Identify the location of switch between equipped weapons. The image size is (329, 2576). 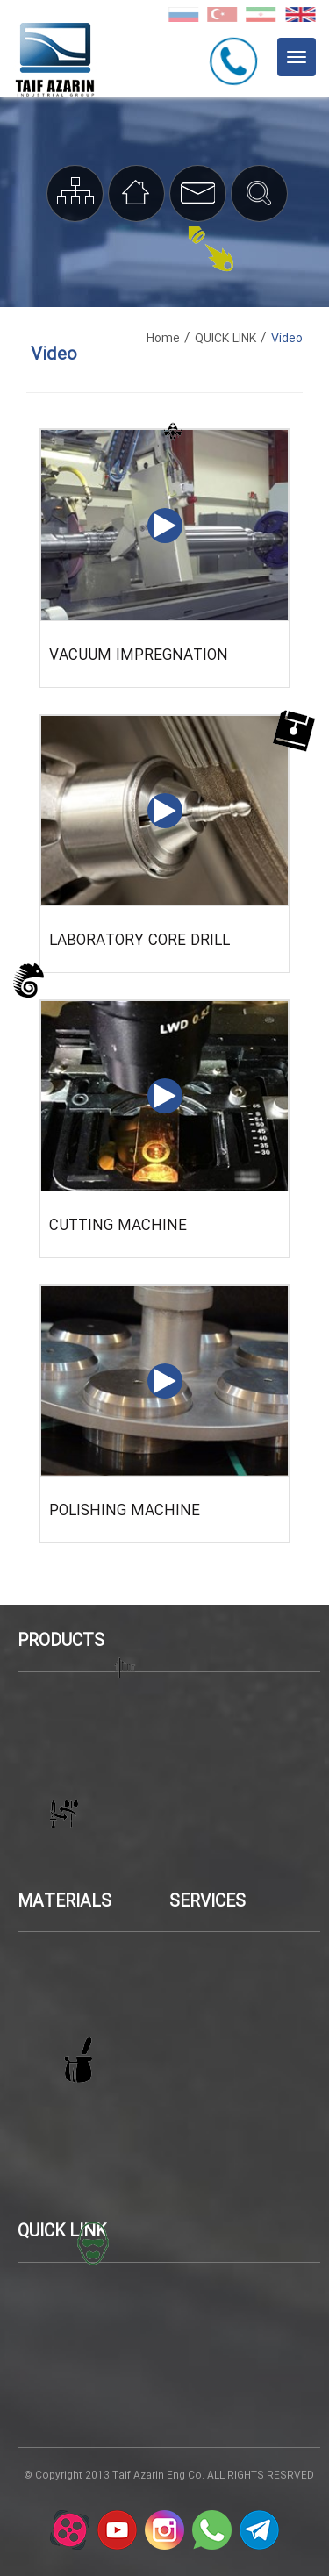
(64, 1814).